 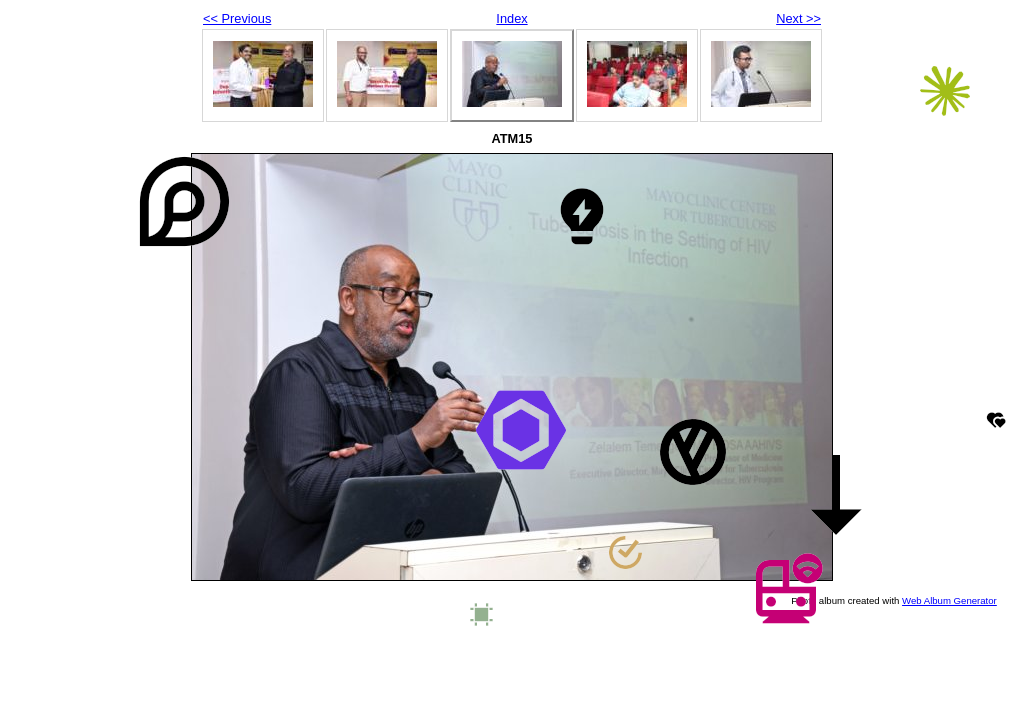 What do you see at coordinates (625, 552) in the screenshot?
I see `open the TickTick task management app` at bounding box center [625, 552].